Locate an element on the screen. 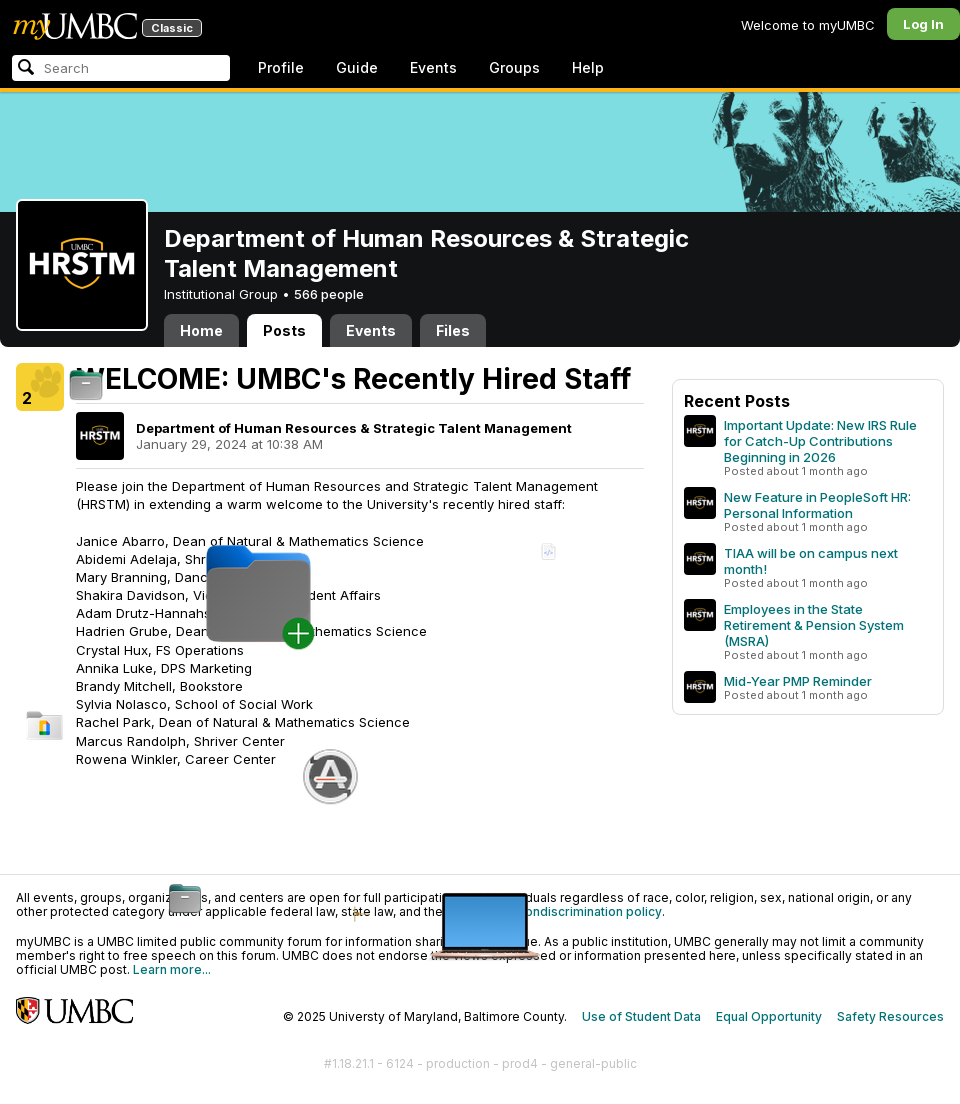 Image resolution: width=960 pixels, height=1104 pixels. open folder containing google docs files is located at coordinates (44, 726).